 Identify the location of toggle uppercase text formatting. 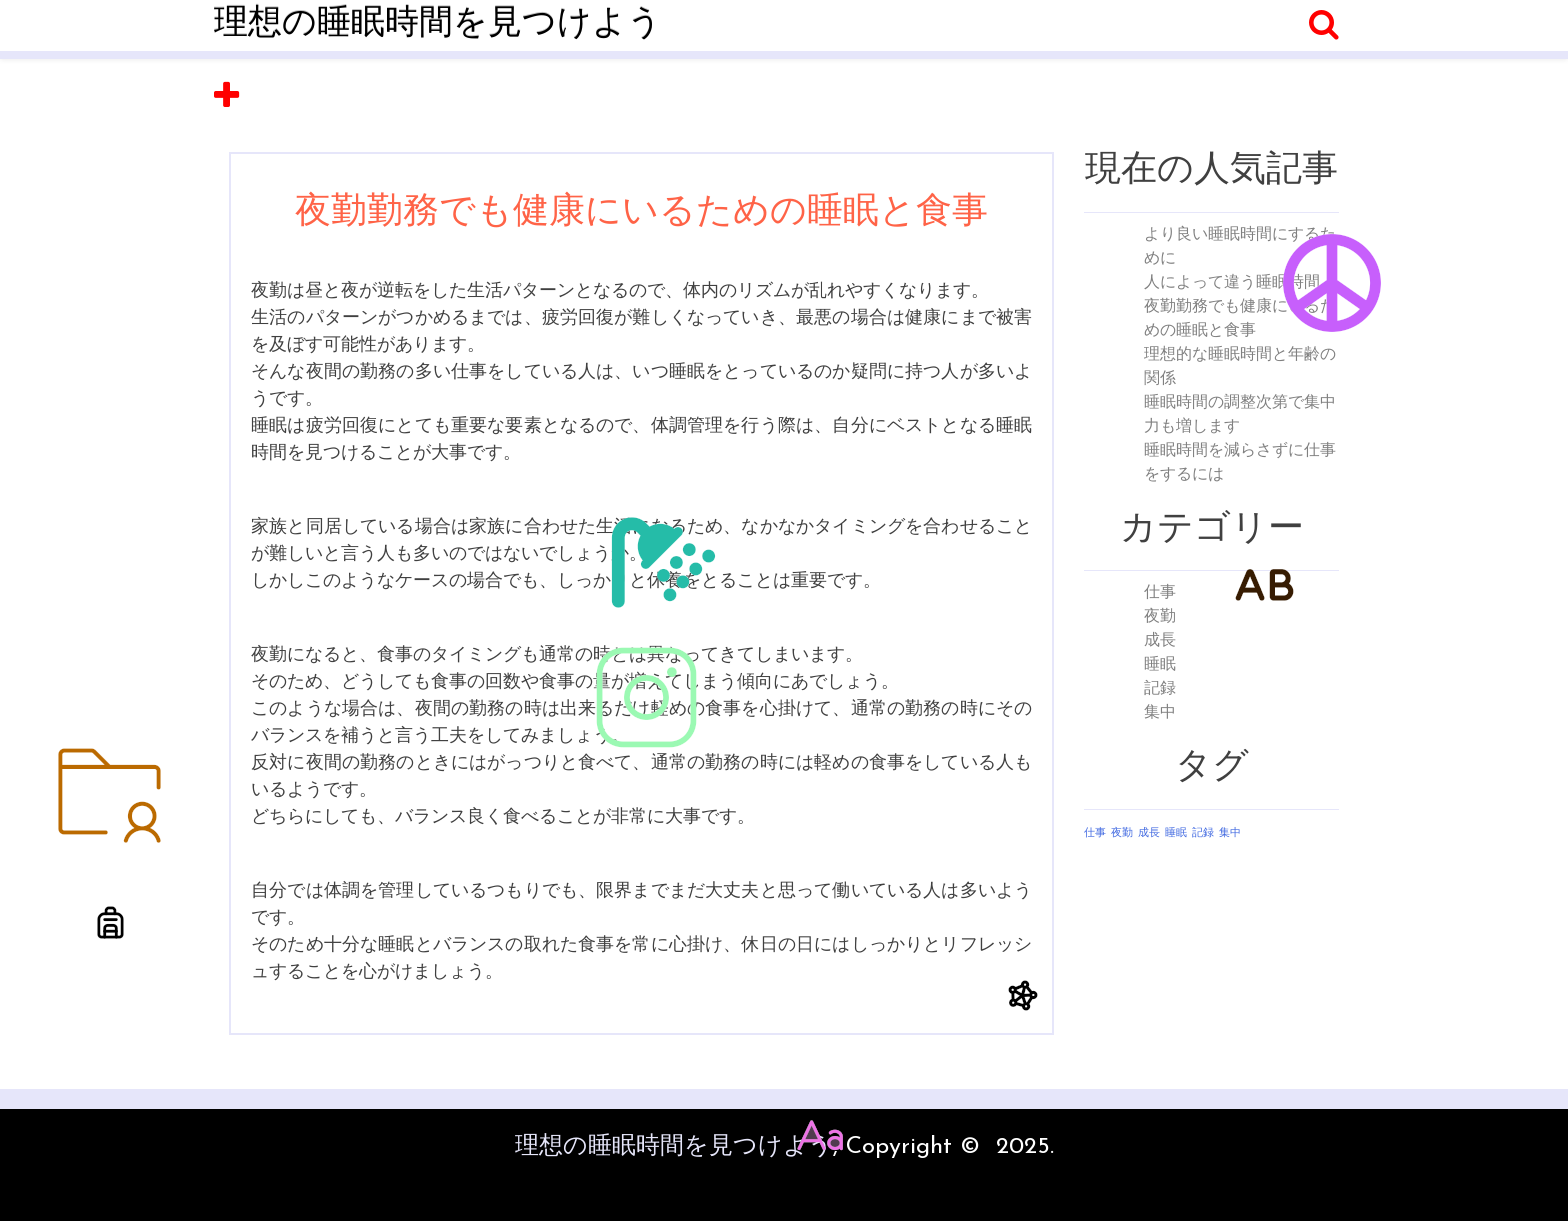
(1264, 587).